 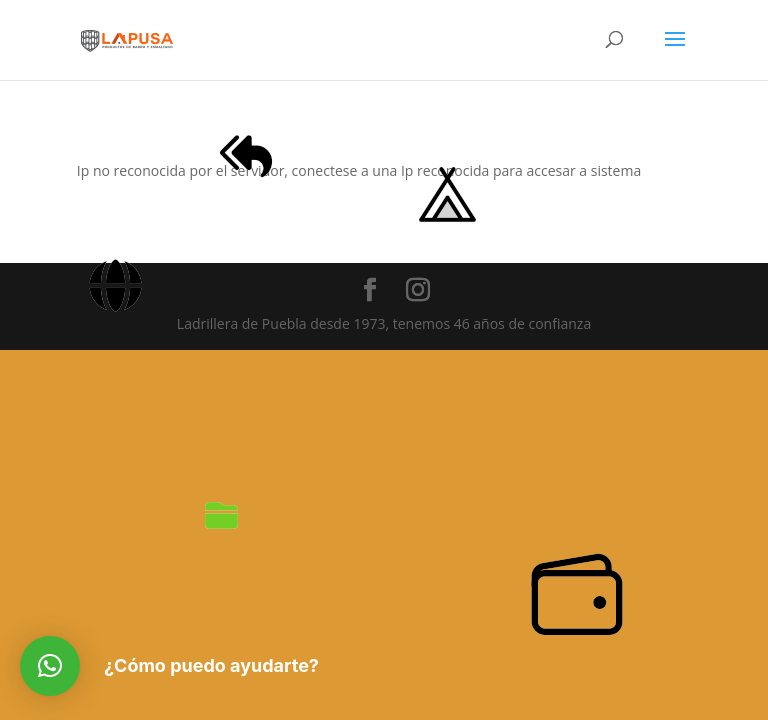 I want to click on access global or international settings, so click(x=115, y=285).